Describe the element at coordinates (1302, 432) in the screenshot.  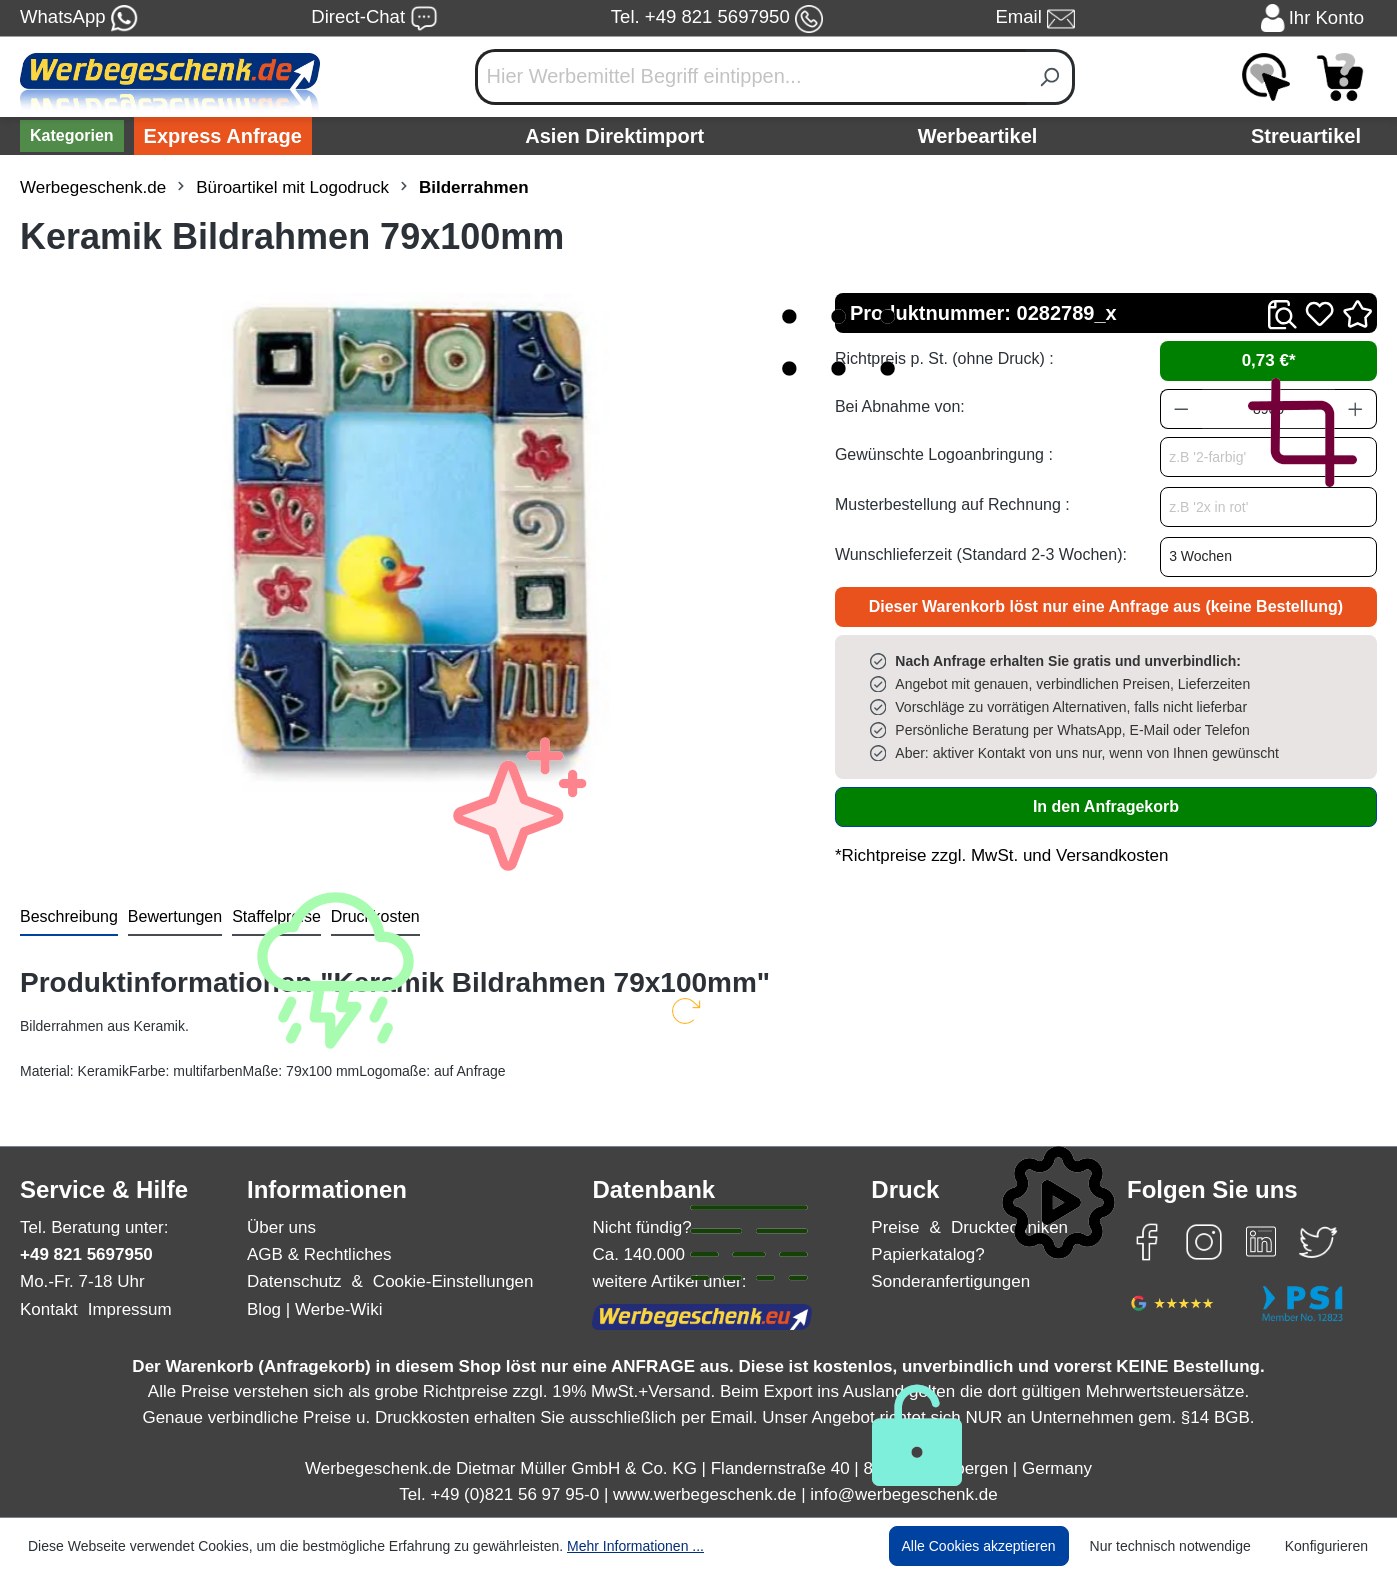
I see `crop or resize an image` at that location.